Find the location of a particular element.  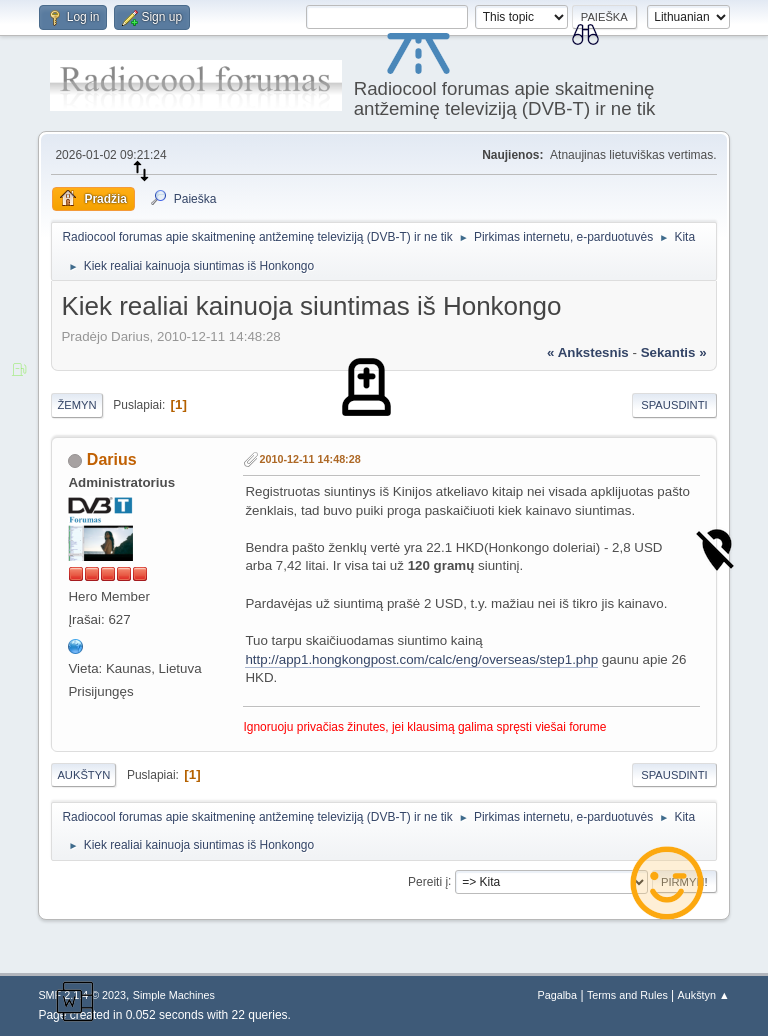

import or export data is located at coordinates (141, 171).